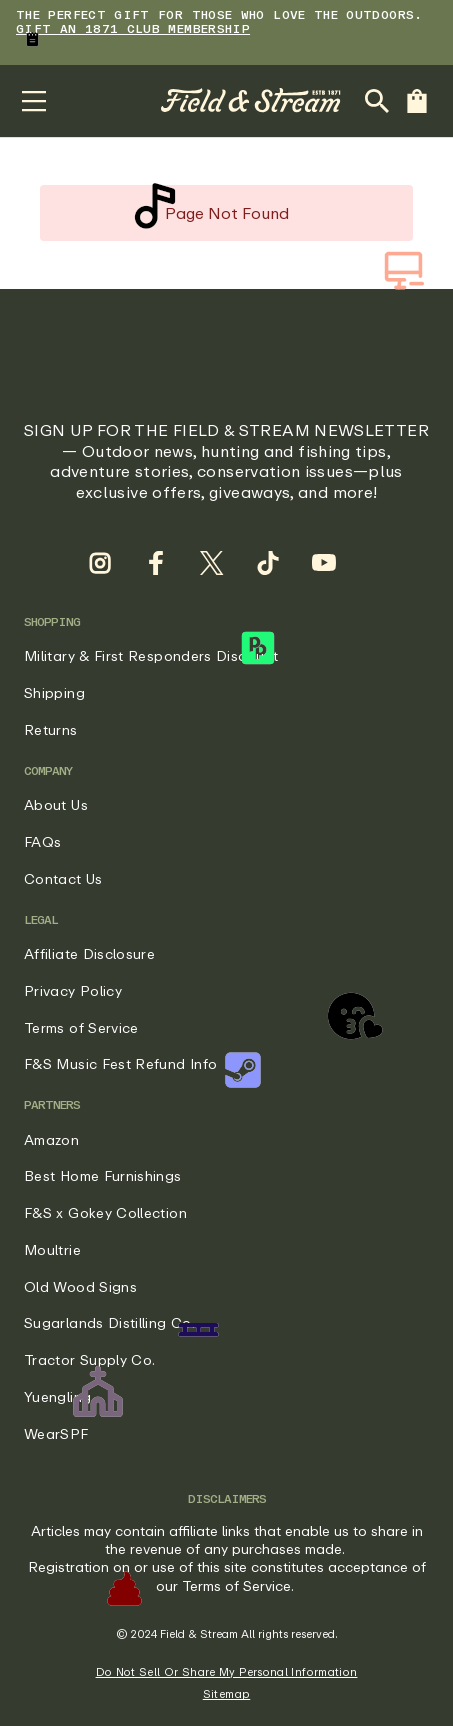 This screenshot has width=453, height=1726. I want to click on pied piper company logo, so click(258, 648).